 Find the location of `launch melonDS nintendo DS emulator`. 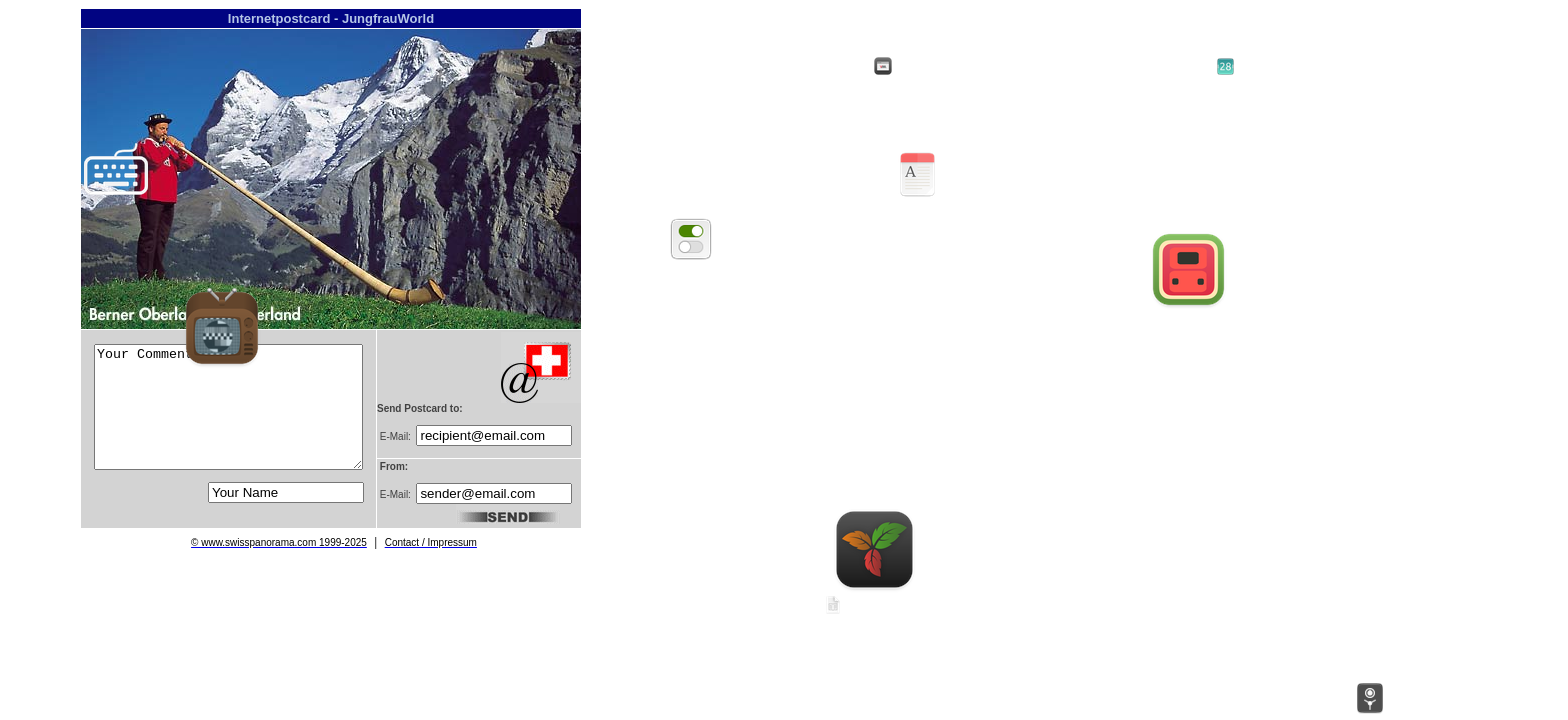

launch melonDS nintendo DS emulator is located at coordinates (1188, 269).